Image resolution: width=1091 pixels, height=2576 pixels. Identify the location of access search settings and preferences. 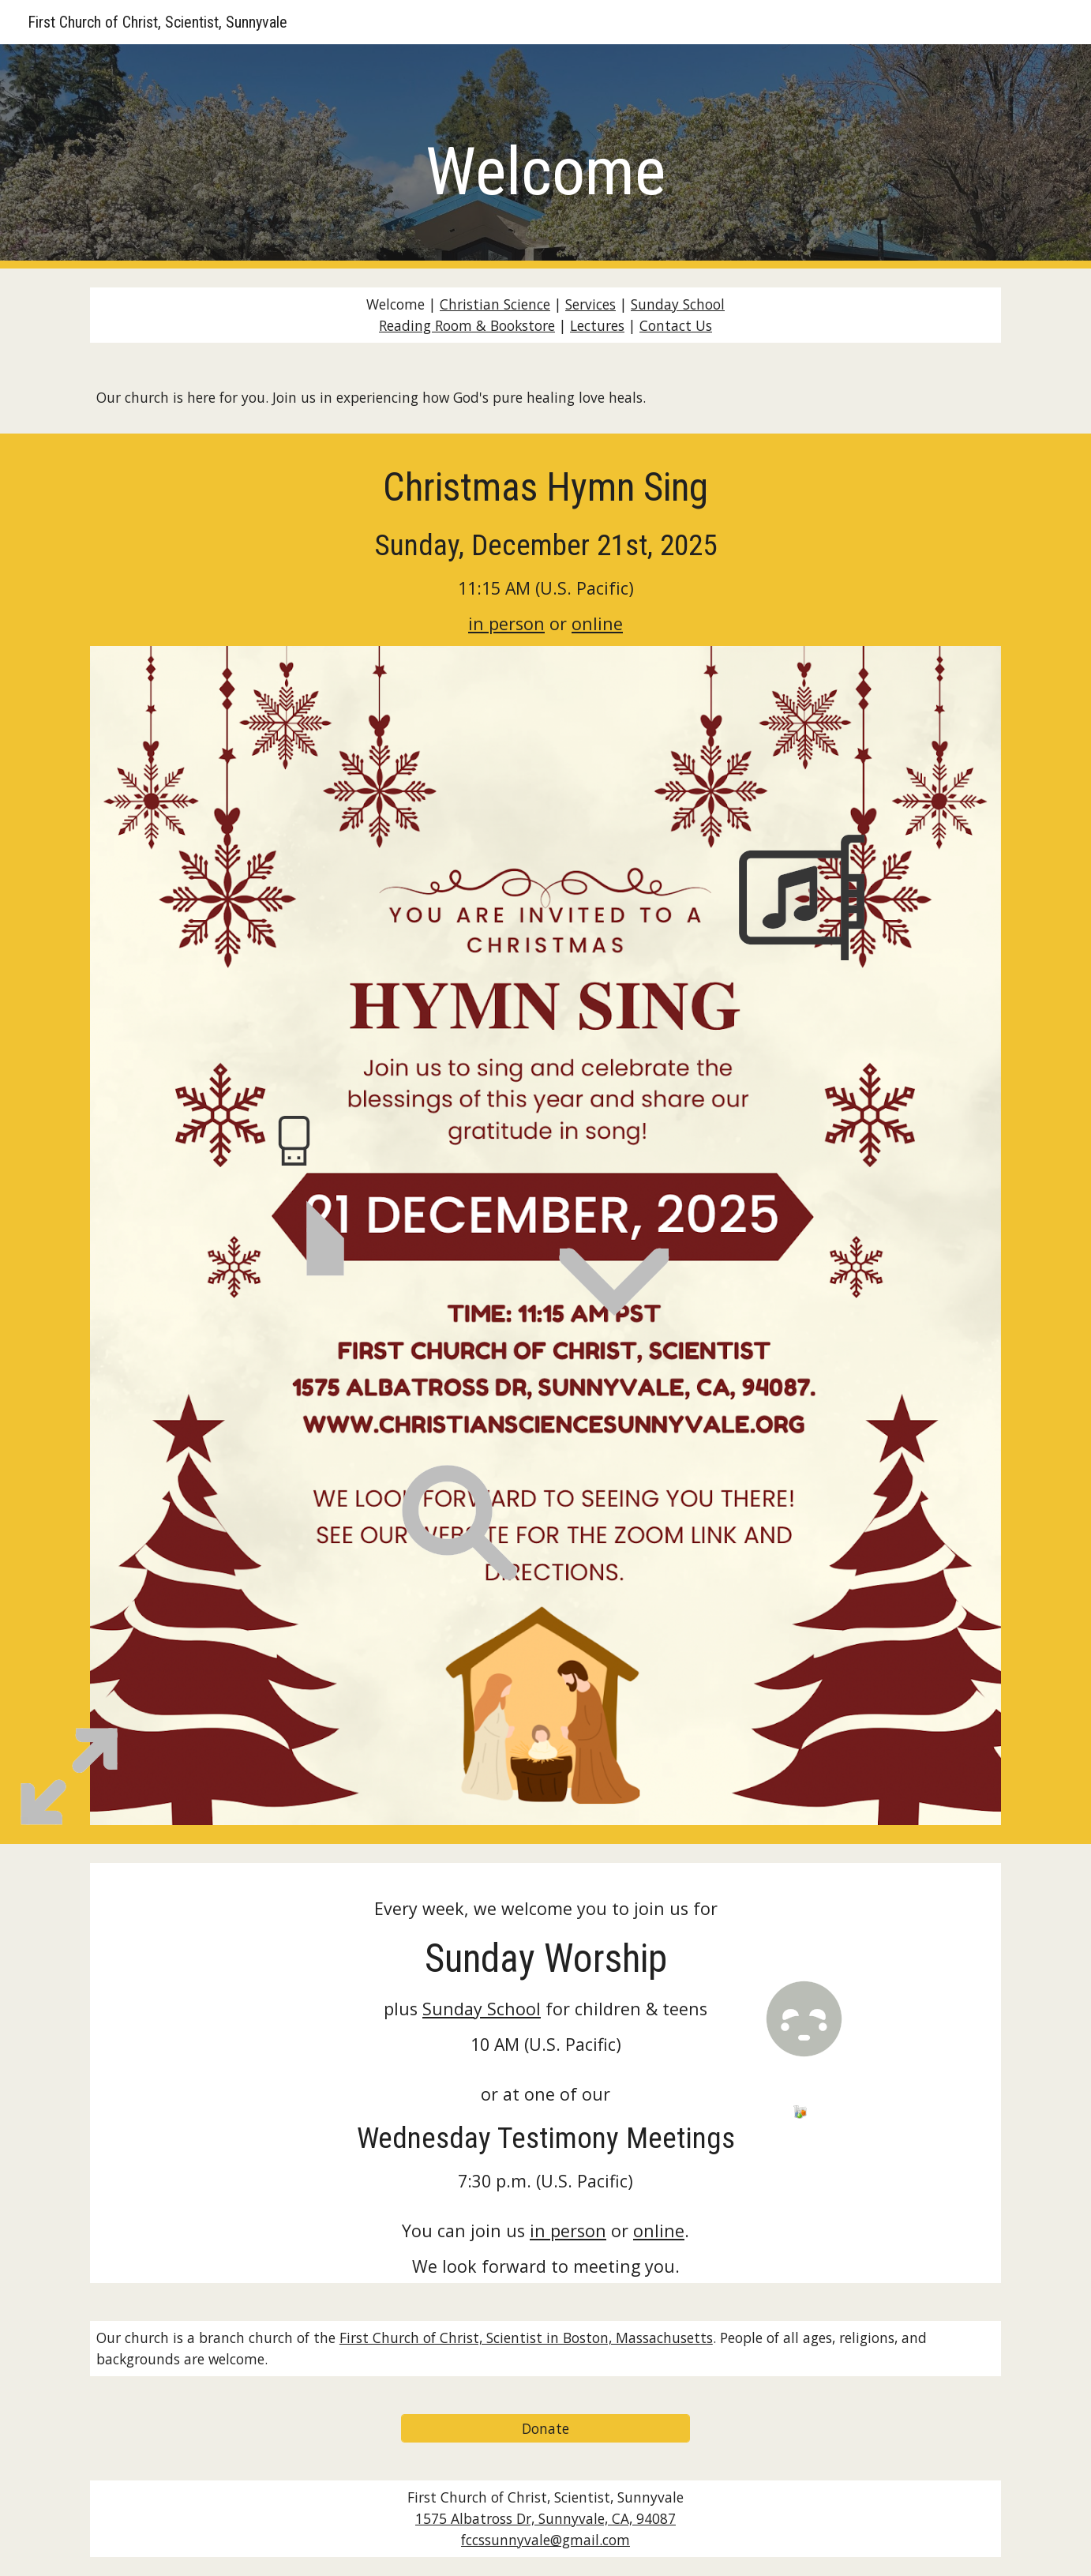
(459, 1523).